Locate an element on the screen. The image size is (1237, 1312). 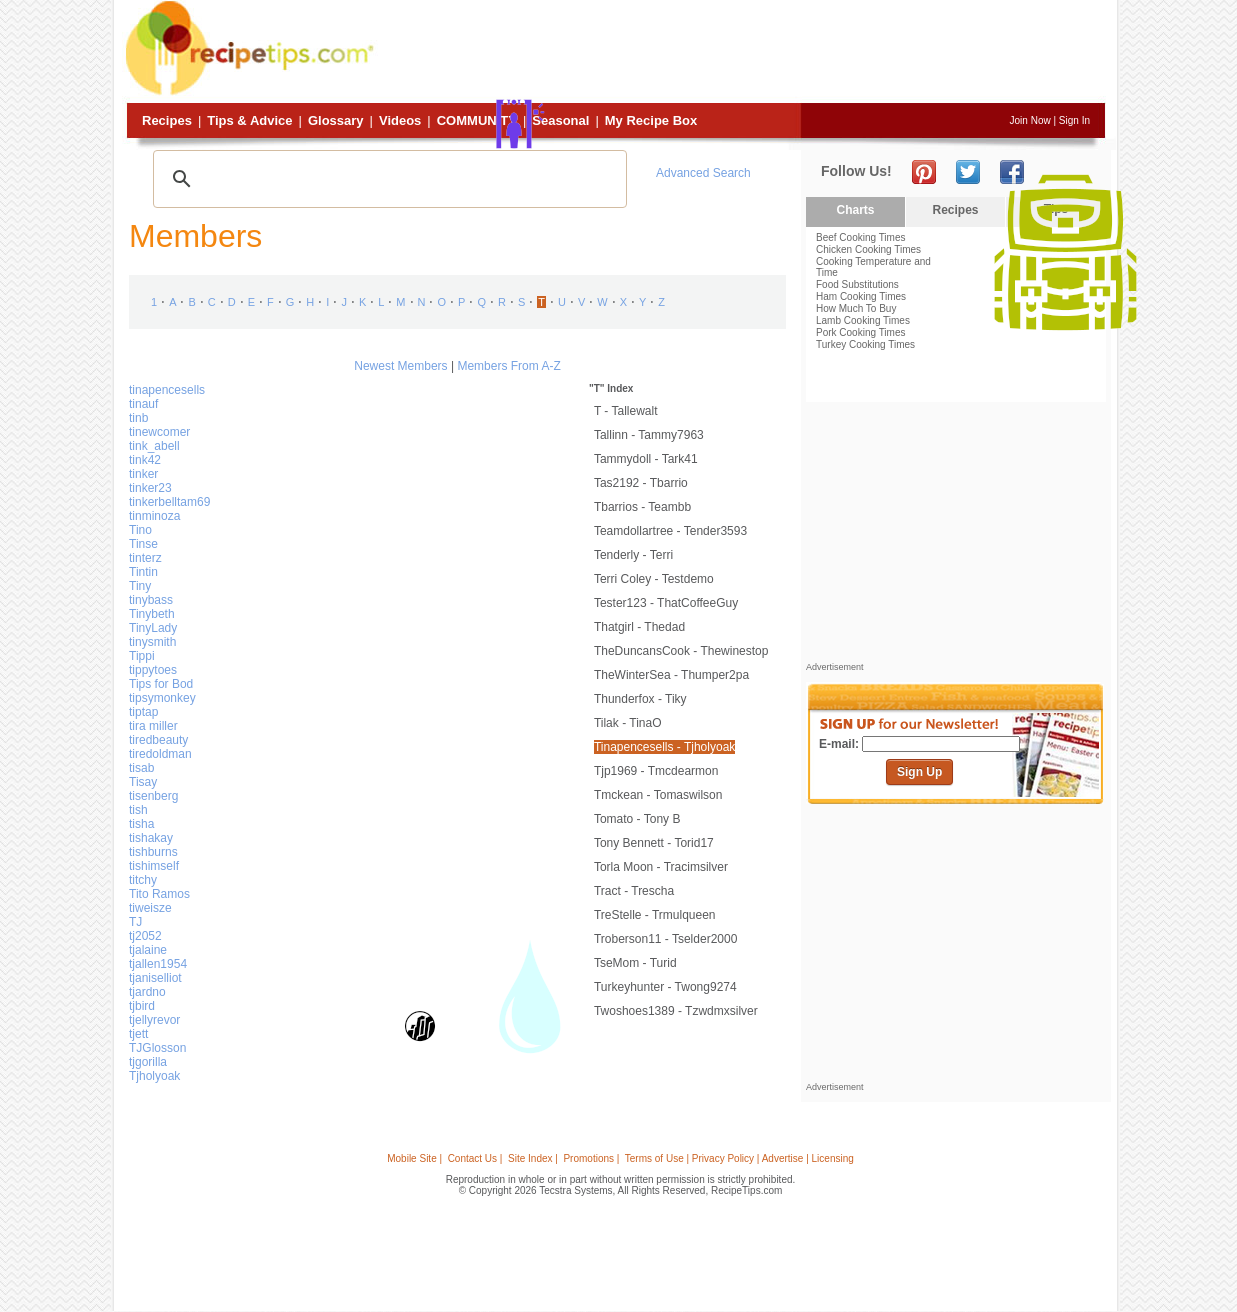
indicates water or liquid-related feature is located at coordinates (528, 996).